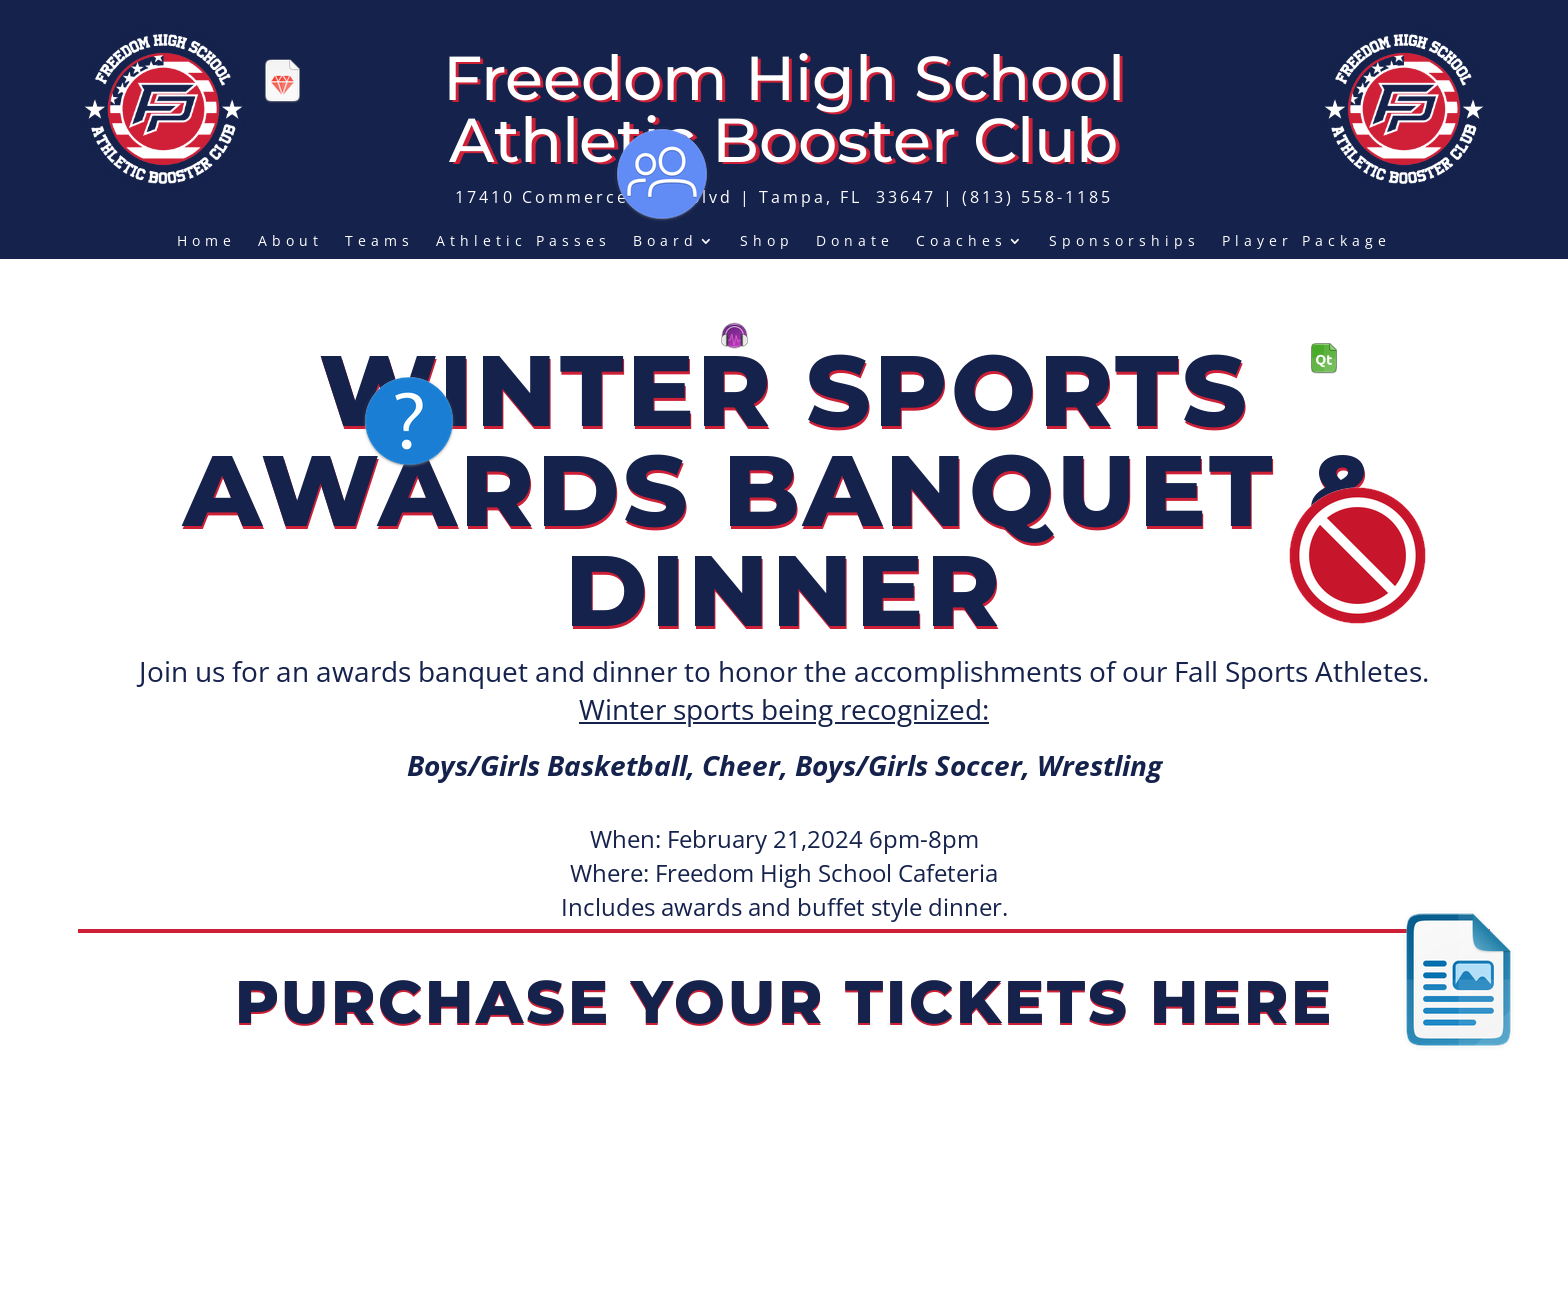 This screenshot has height=1292, width=1568. Describe the element at coordinates (282, 80) in the screenshot. I see `ruby programming language source file` at that location.